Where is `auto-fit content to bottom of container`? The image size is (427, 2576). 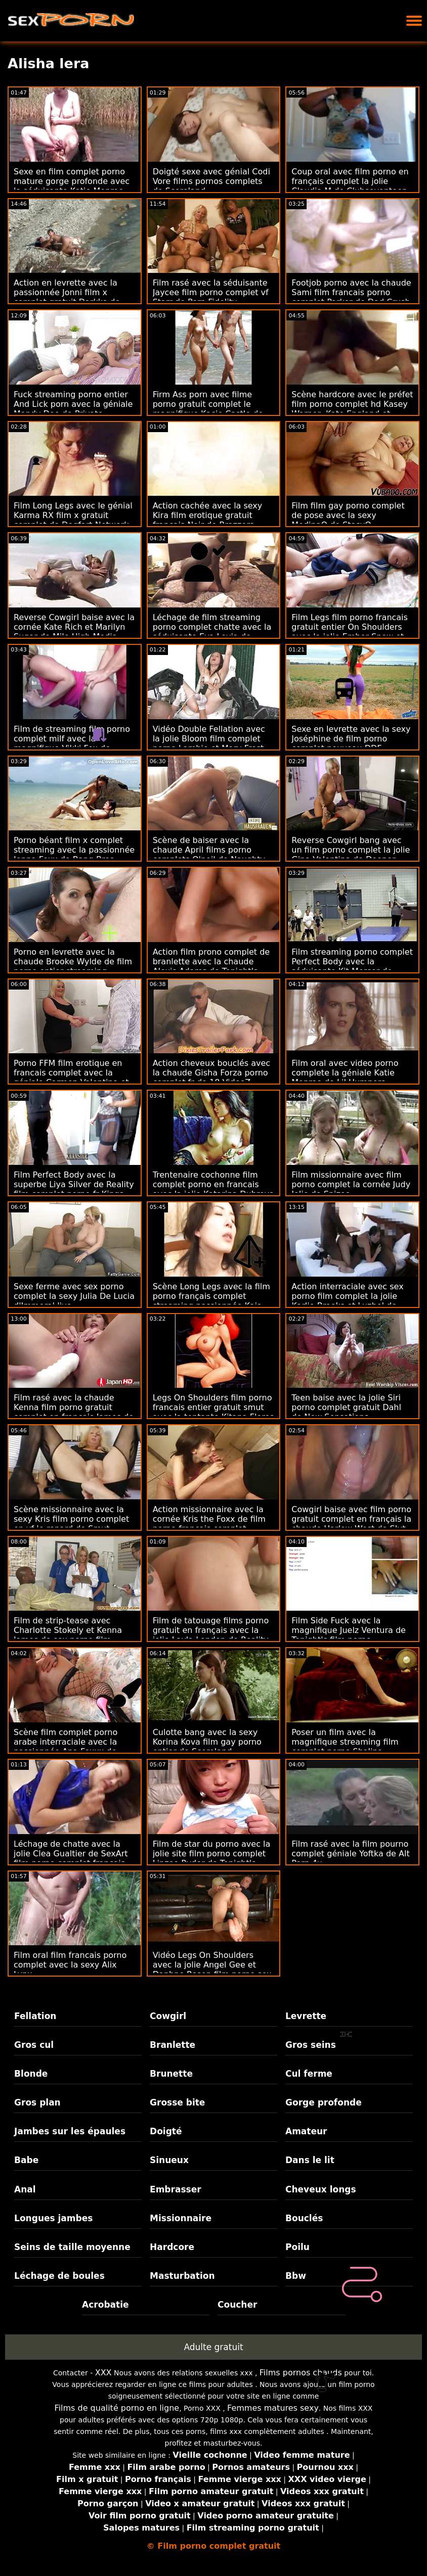 auto-fit content to bottom of container is located at coordinates (99, 734).